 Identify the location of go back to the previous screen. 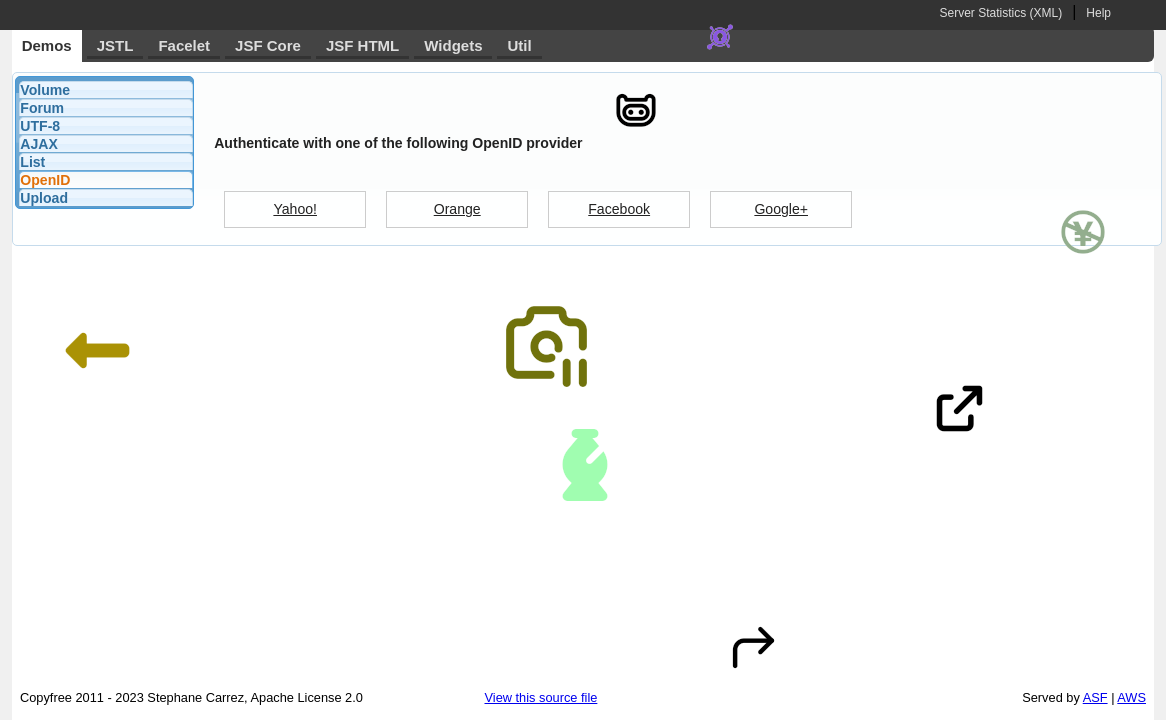
(97, 350).